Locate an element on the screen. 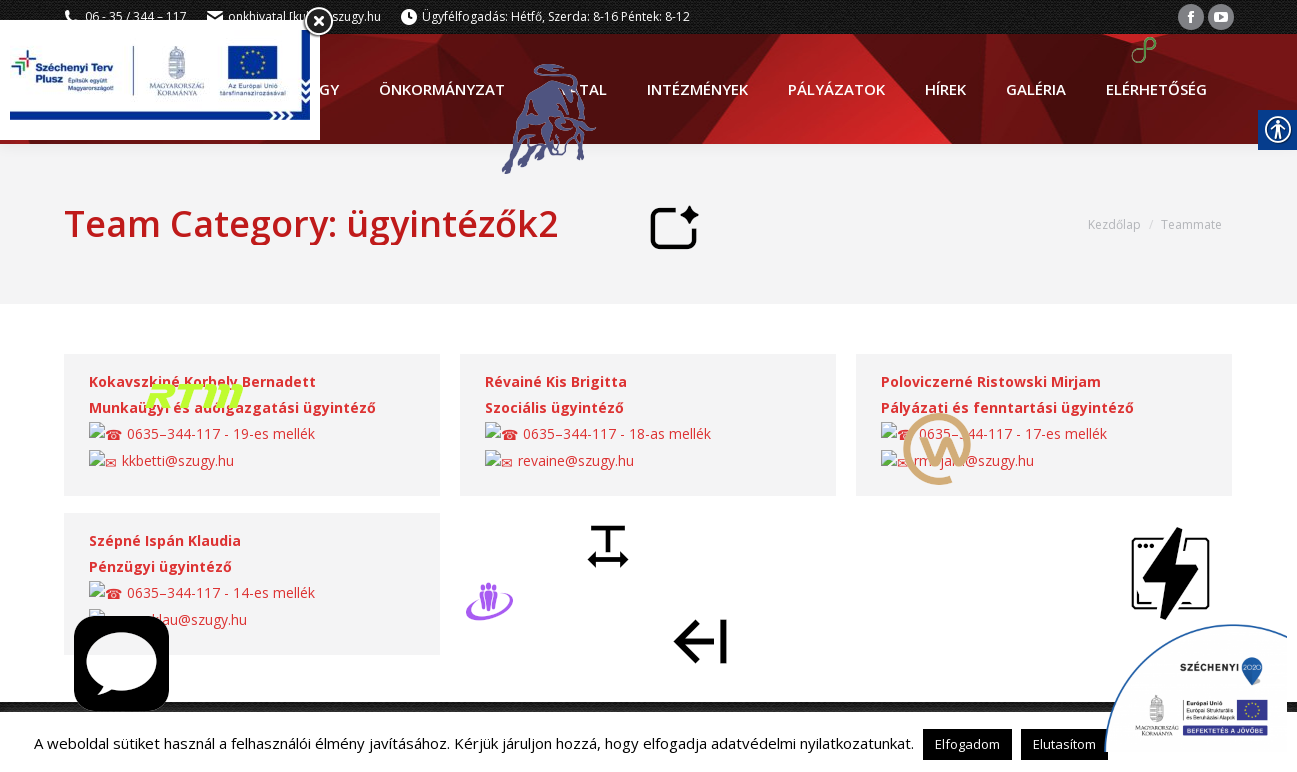  RTM (Remember The Milk) app logo is located at coordinates (194, 396).